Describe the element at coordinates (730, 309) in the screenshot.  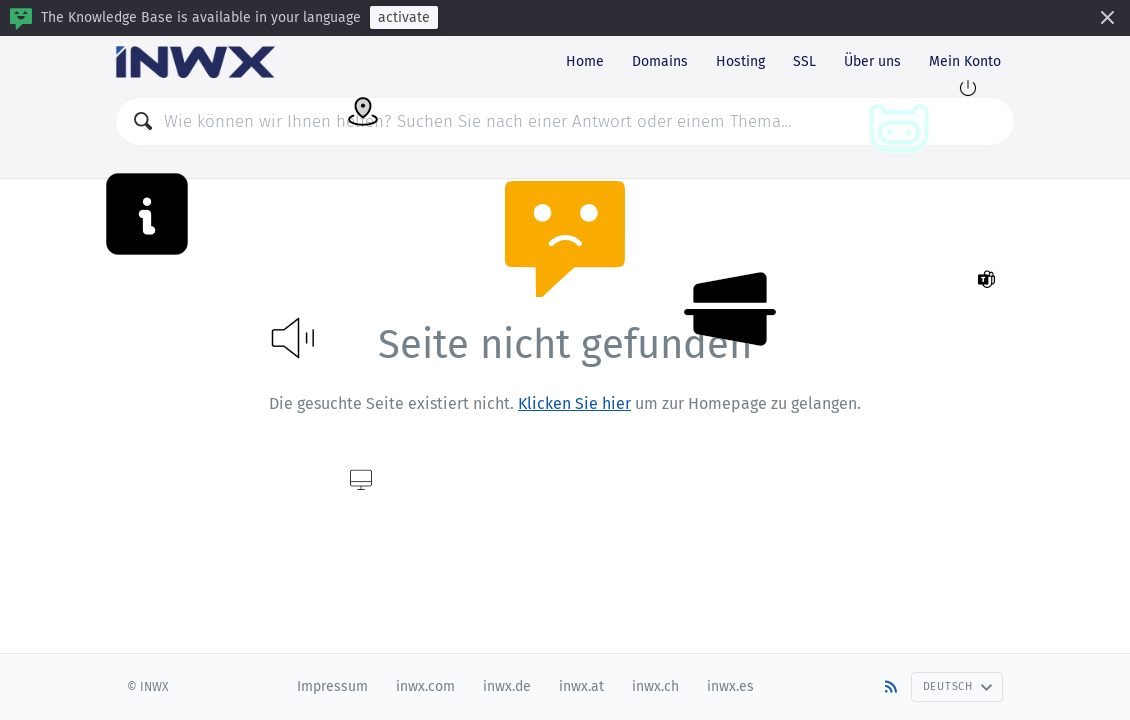
I see `toggle perspective view mode` at that location.